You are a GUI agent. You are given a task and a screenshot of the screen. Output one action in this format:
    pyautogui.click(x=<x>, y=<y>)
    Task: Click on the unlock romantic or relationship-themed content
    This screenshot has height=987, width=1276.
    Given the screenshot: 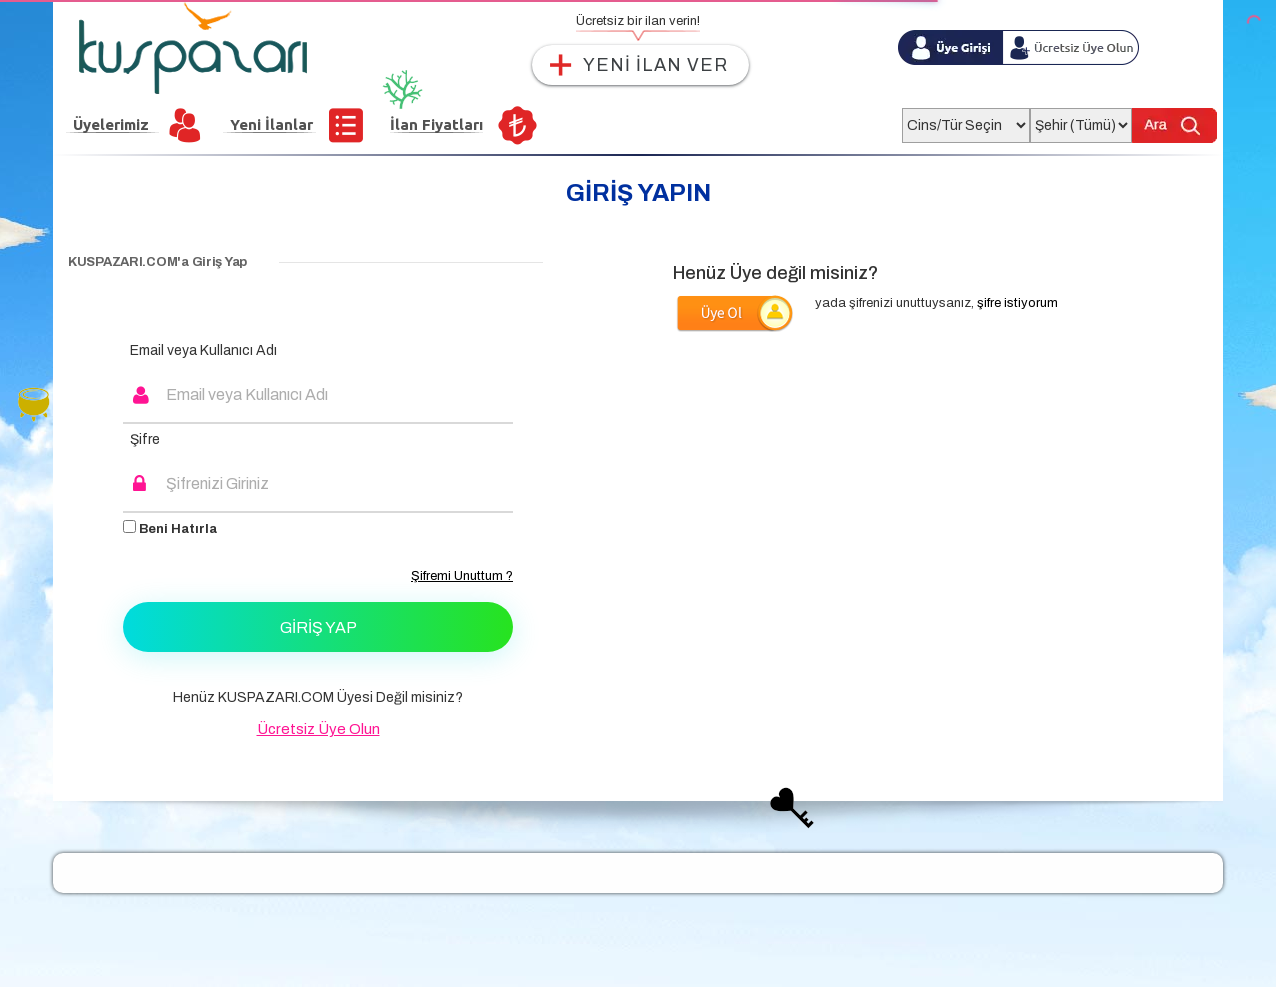 What is the action you would take?
    pyautogui.click(x=792, y=808)
    